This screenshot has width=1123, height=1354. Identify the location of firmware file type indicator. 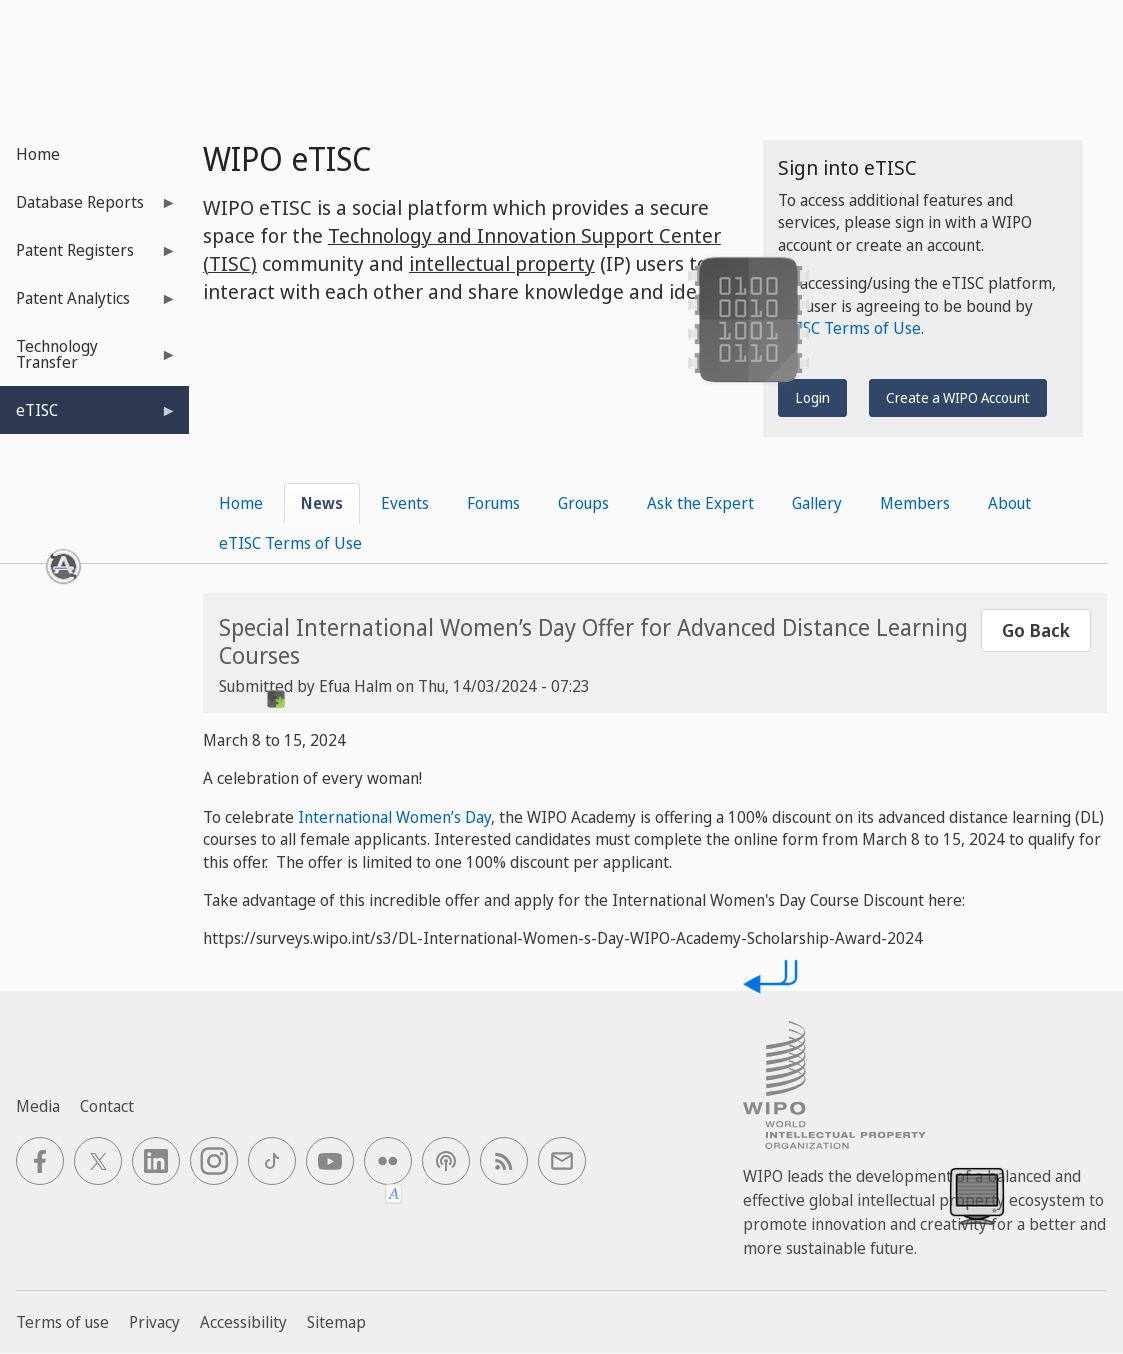
(748, 319).